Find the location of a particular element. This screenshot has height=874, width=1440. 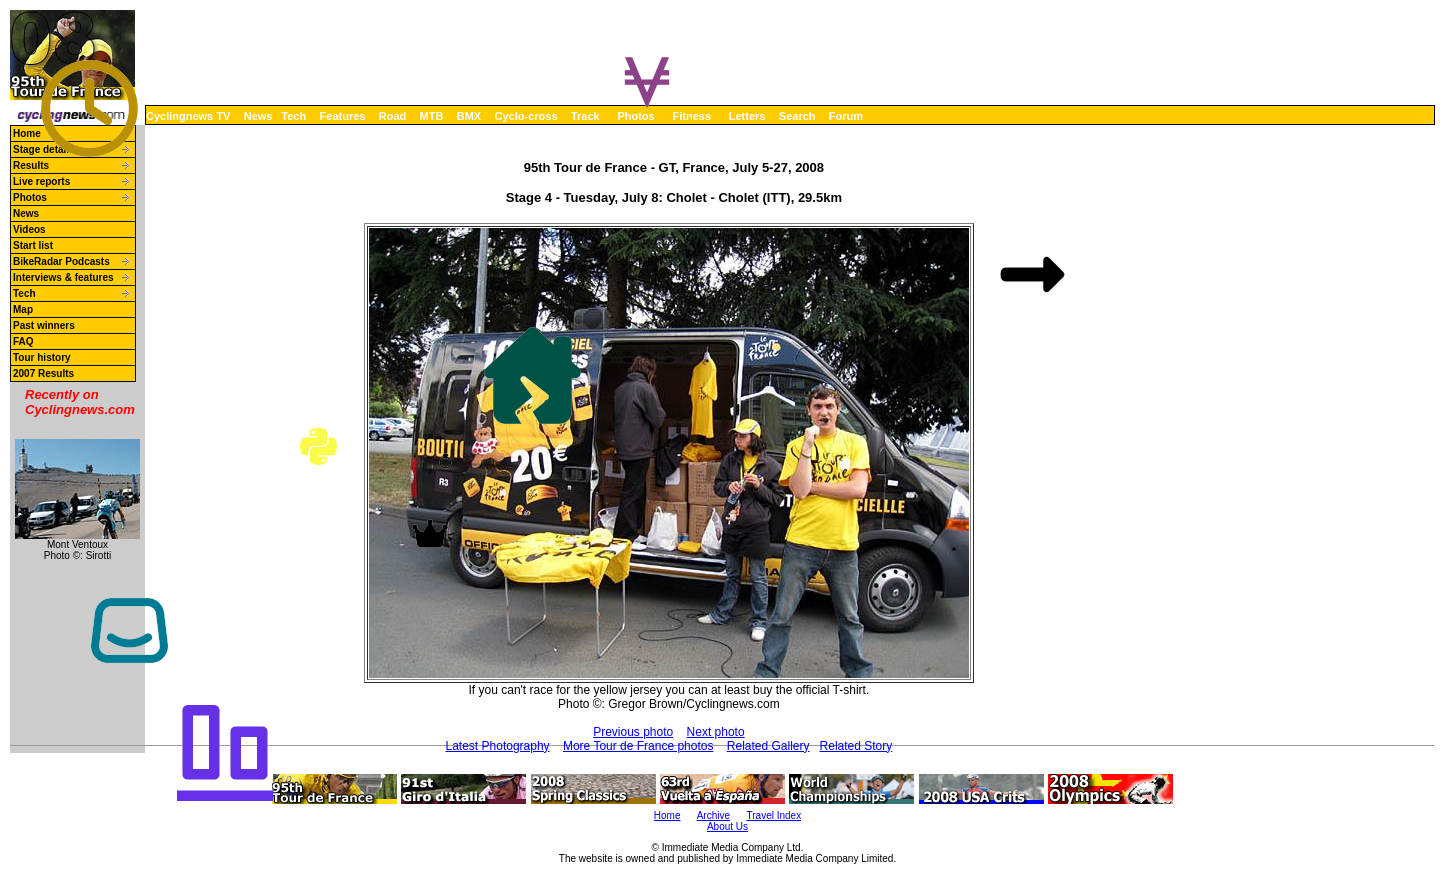

open the Salla e-commerce platform is located at coordinates (129, 630).